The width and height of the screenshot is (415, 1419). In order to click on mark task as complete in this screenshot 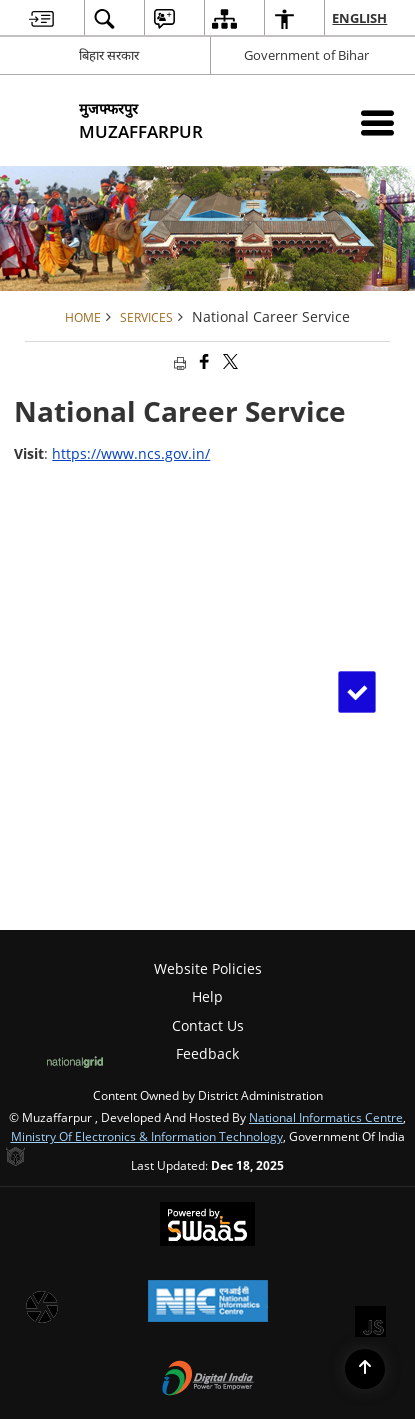, I will do `click(357, 692)`.